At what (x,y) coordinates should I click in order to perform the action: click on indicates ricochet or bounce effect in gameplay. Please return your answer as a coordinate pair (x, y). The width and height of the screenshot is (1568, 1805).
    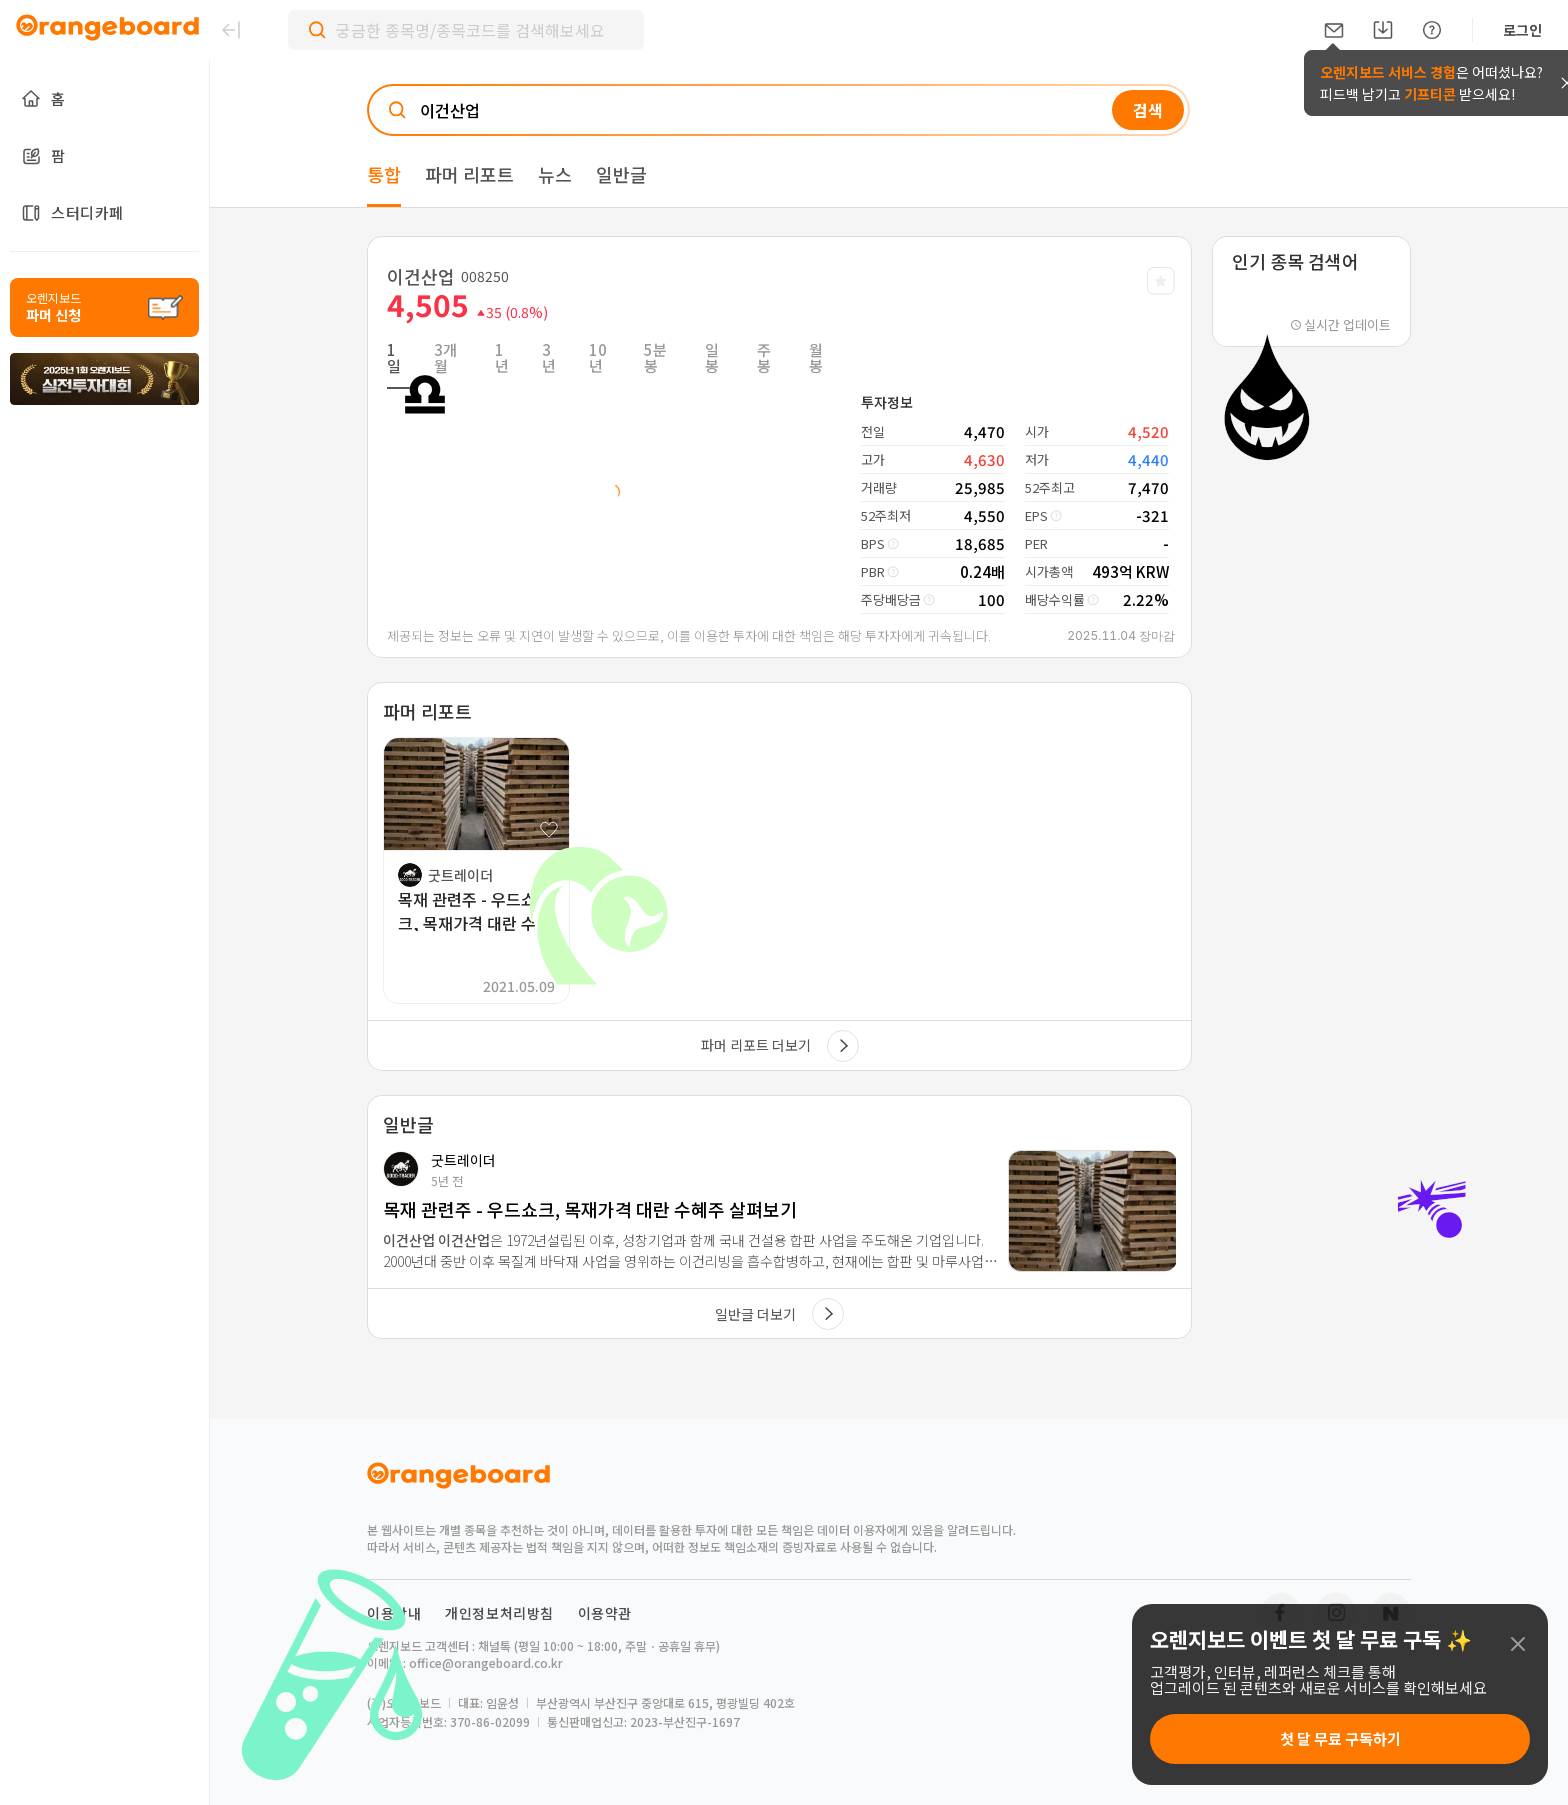
    Looking at the image, I should click on (1431, 1208).